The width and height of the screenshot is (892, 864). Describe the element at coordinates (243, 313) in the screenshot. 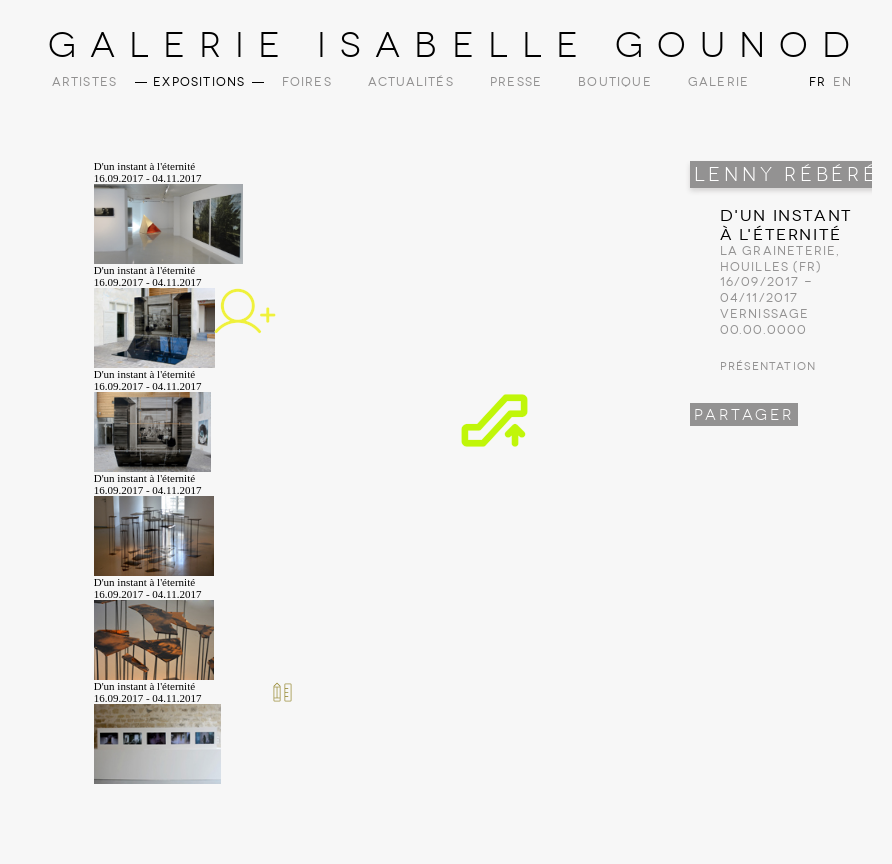

I see `add a new contact or friend` at that location.